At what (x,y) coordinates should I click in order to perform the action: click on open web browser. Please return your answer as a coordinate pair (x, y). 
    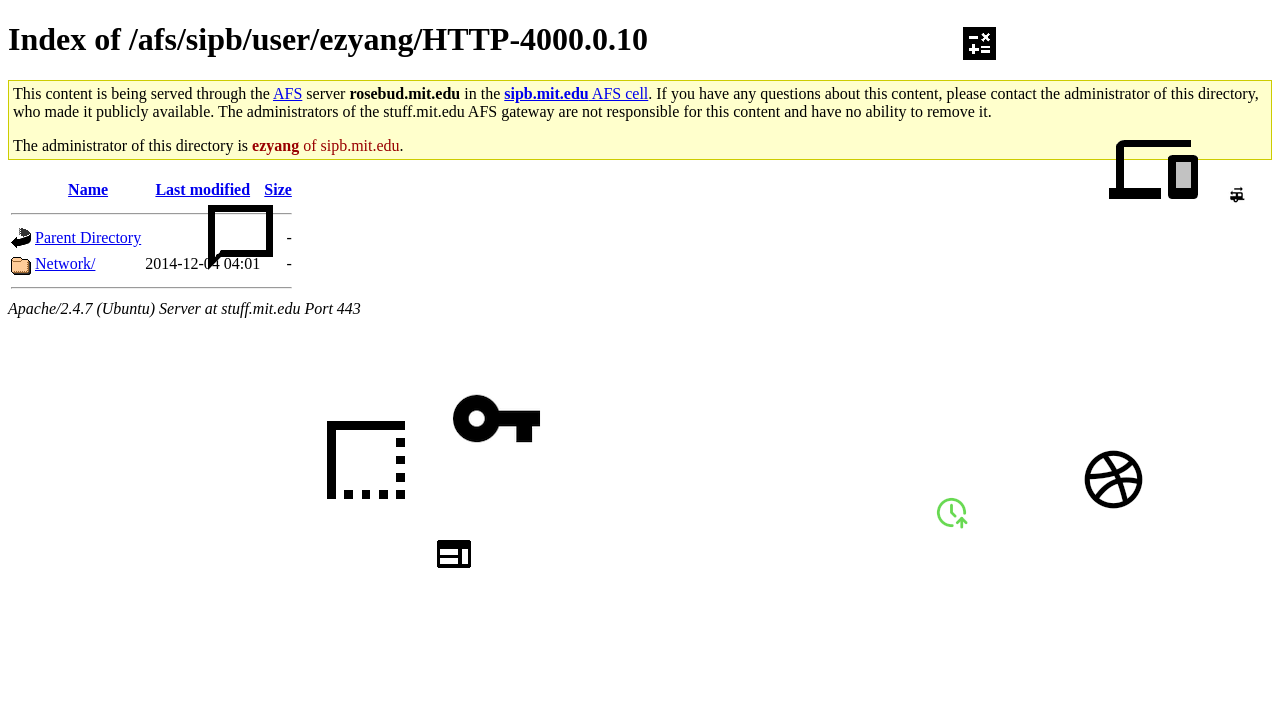
    Looking at the image, I should click on (454, 554).